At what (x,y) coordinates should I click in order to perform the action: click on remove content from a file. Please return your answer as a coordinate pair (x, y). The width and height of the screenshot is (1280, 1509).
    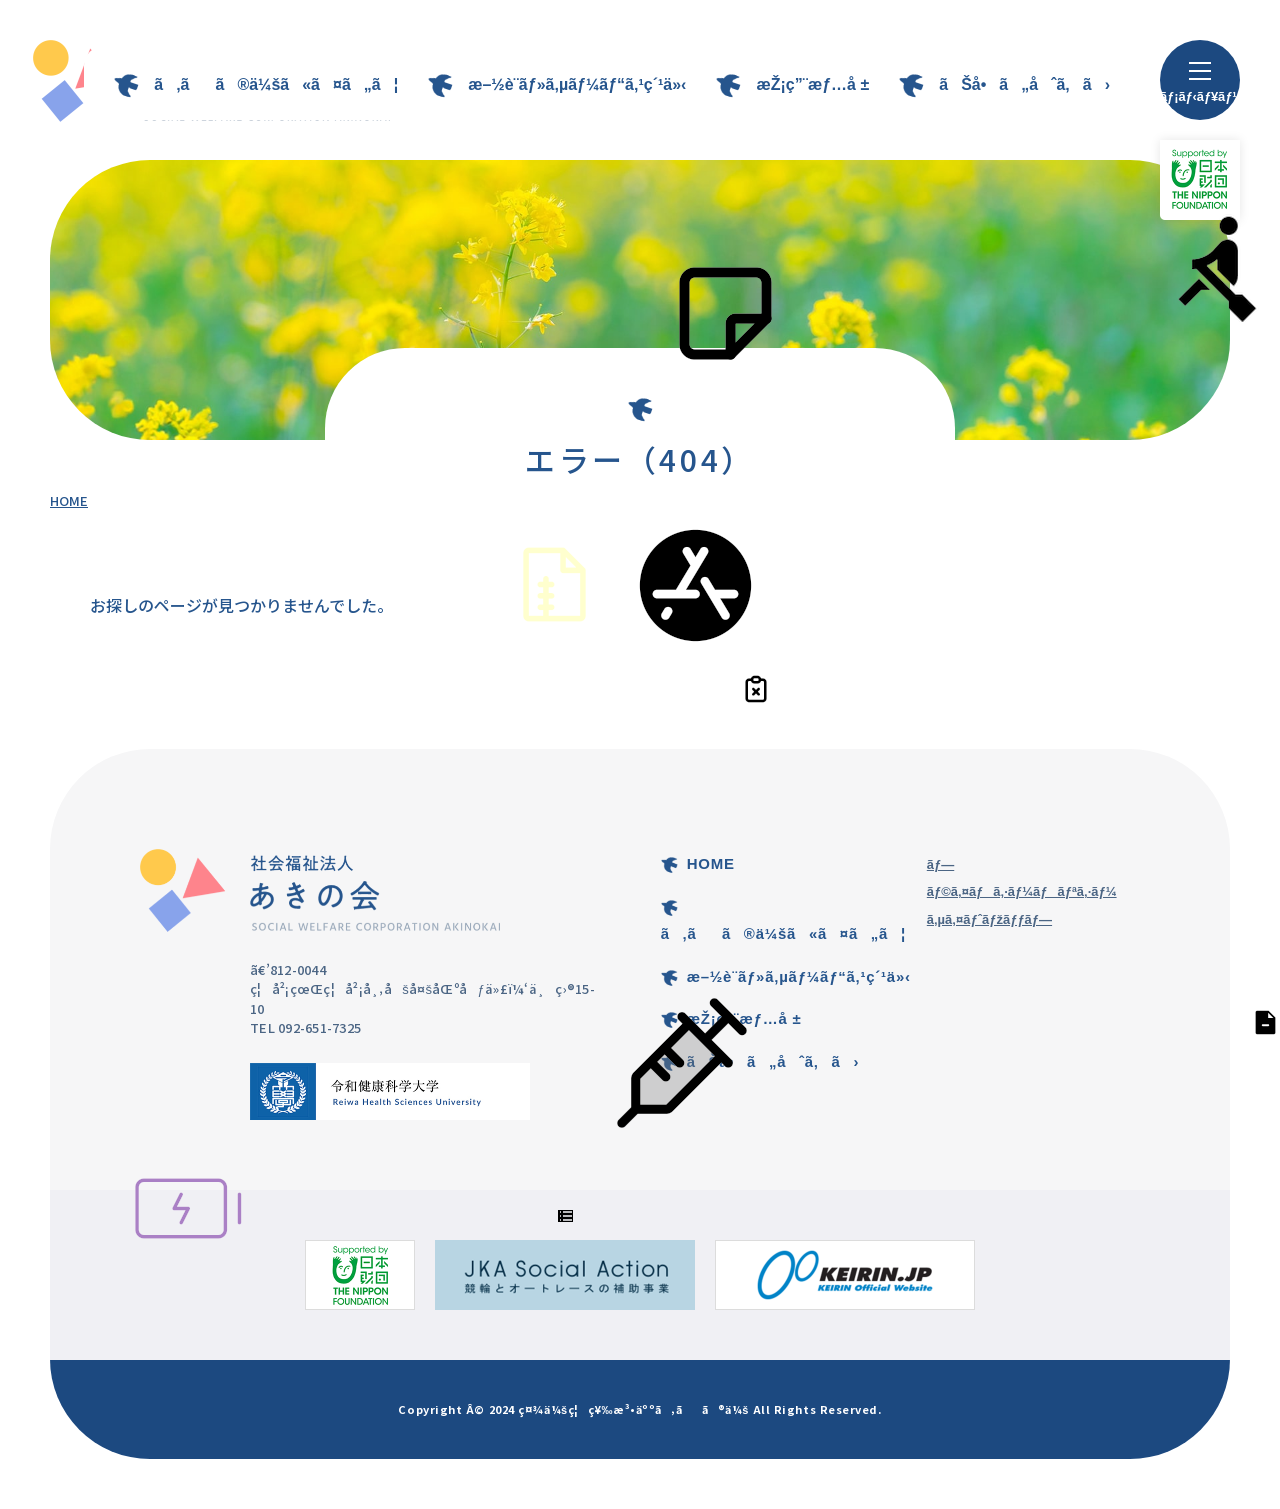
    Looking at the image, I should click on (1265, 1022).